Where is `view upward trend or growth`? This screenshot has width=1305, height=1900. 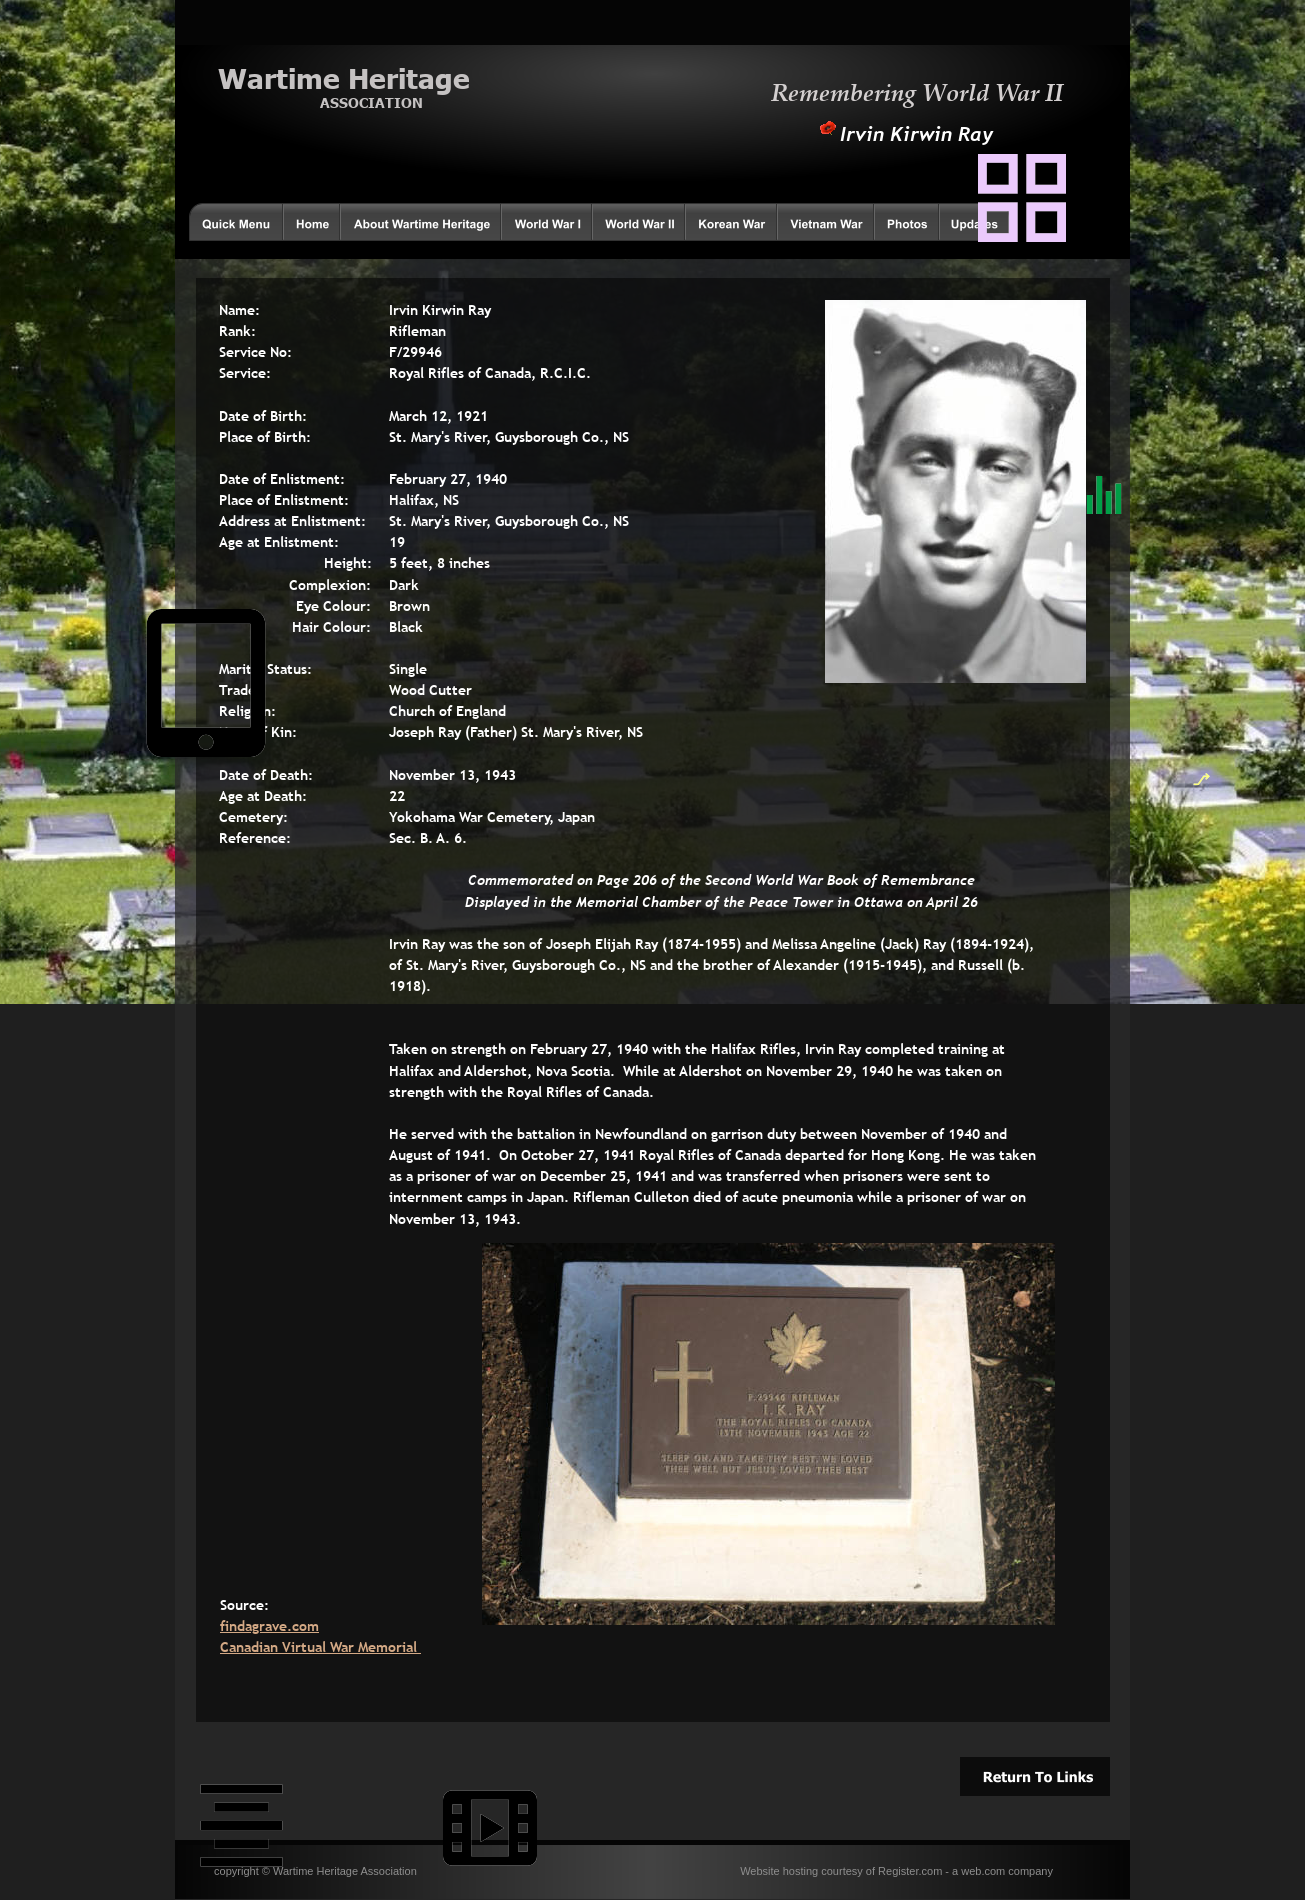 view upward trend or growth is located at coordinates (1201, 779).